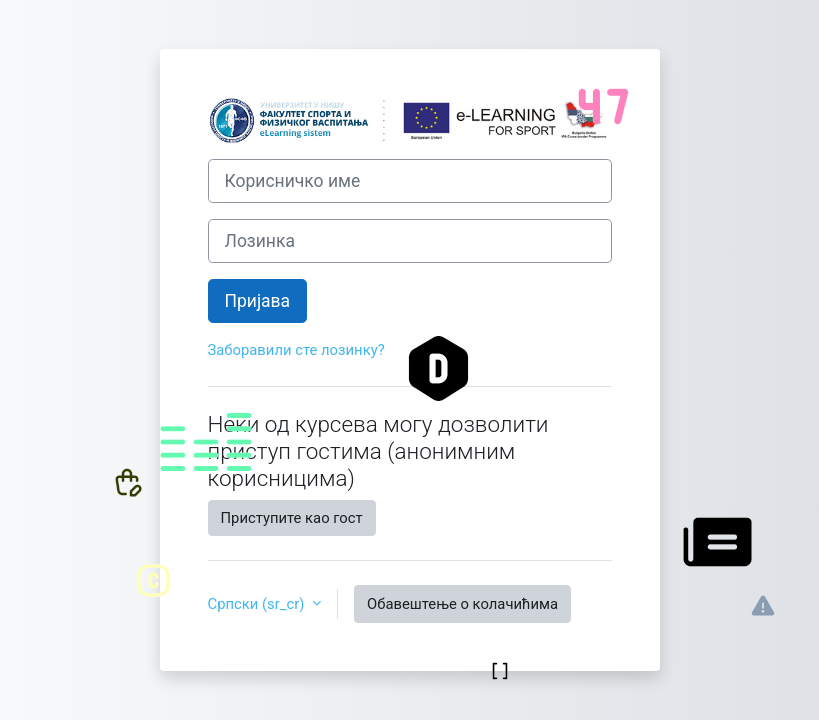 This screenshot has height=720, width=819. Describe the element at coordinates (153, 580) in the screenshot. I see `indicates copyright information` at that location.